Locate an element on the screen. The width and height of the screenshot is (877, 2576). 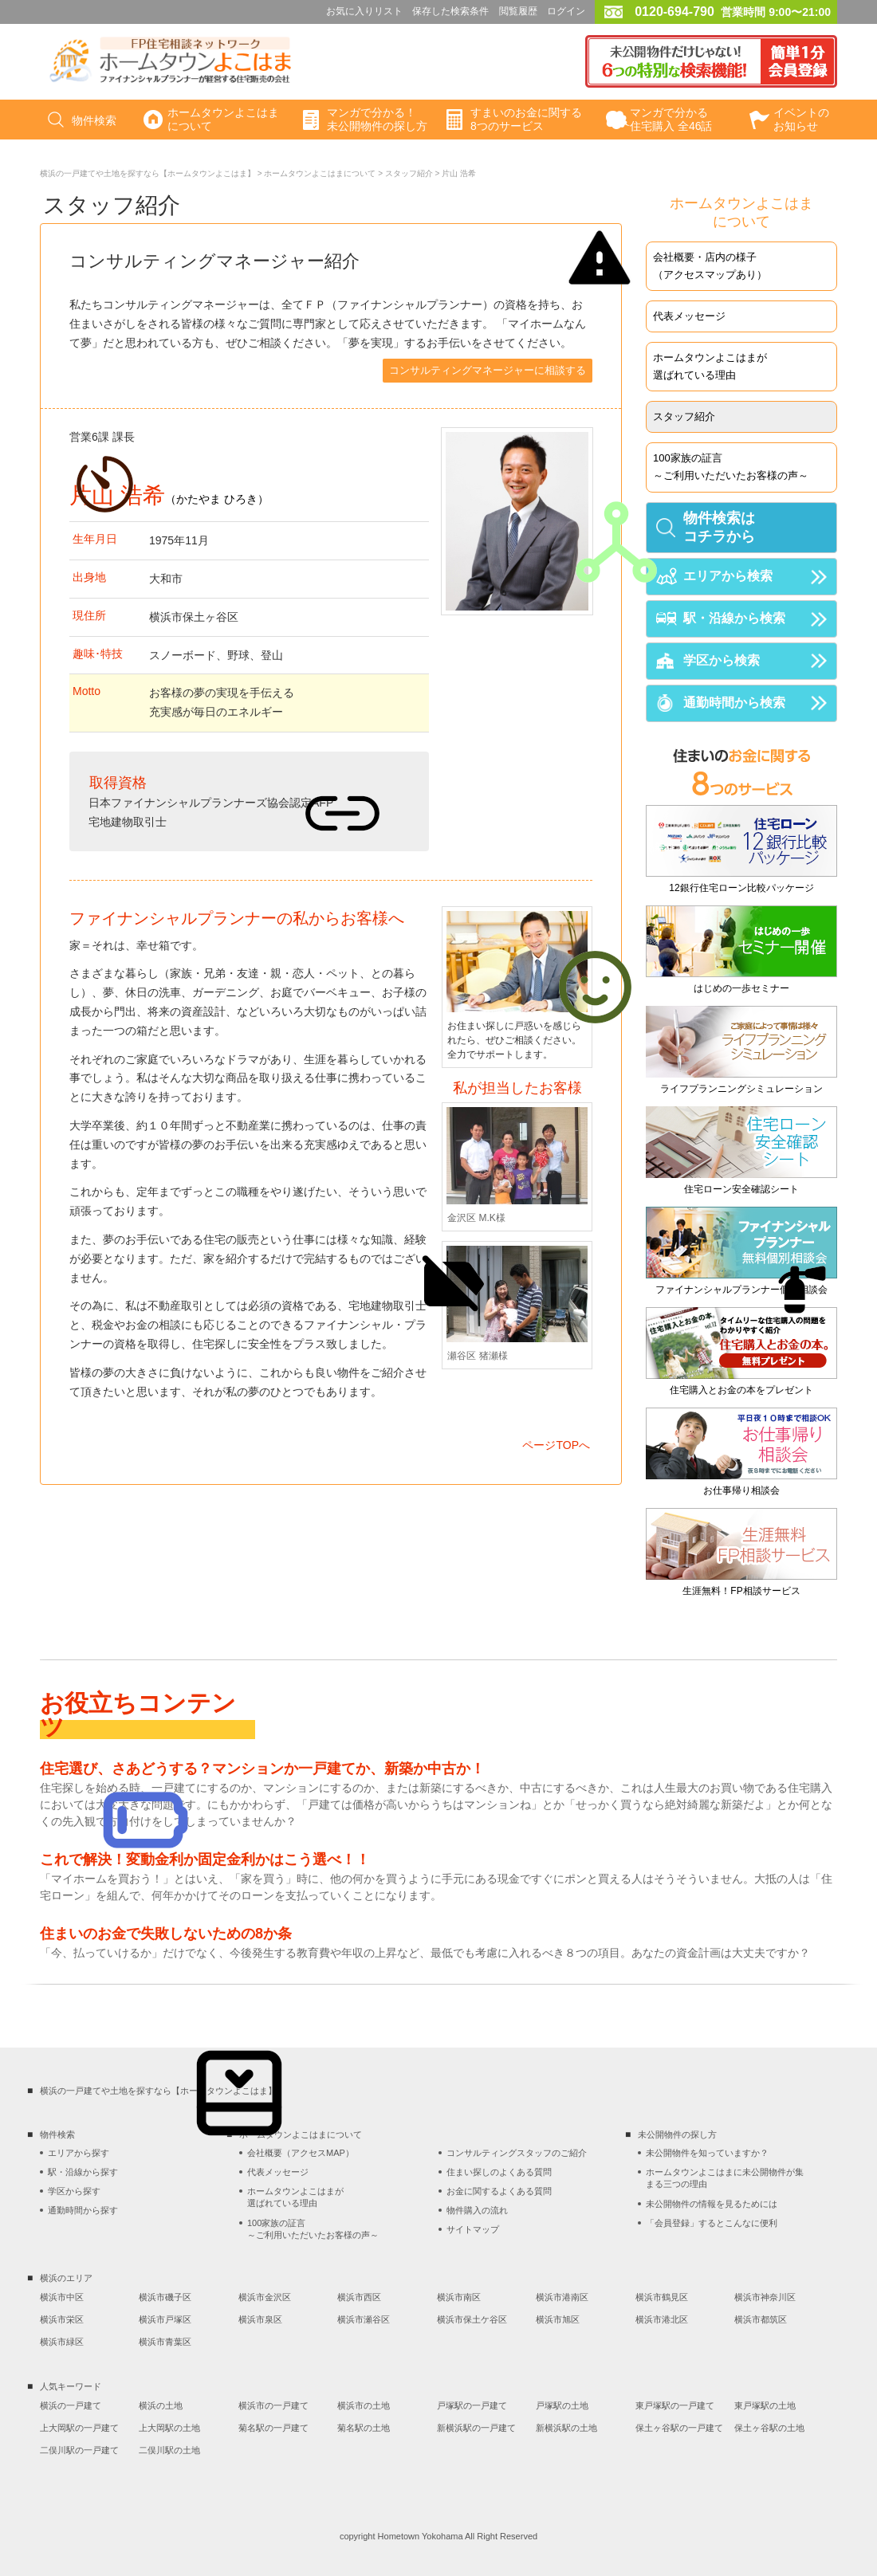
remove a label or tag is located at coordinates (453, 1284).